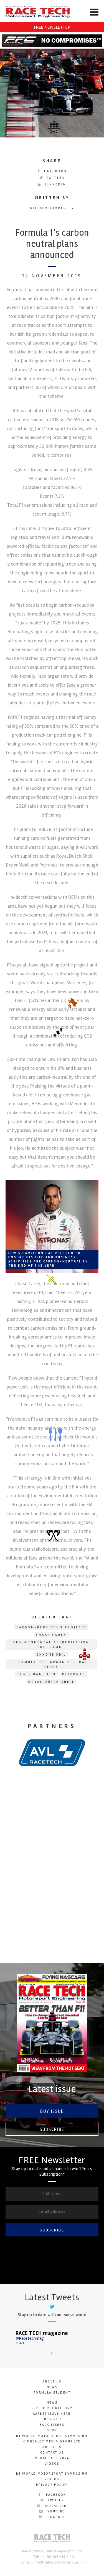 The width and height of the screenshot is (104, 2576). I want to click on declare a truce or ceasefire in game, so click(72, 1003).